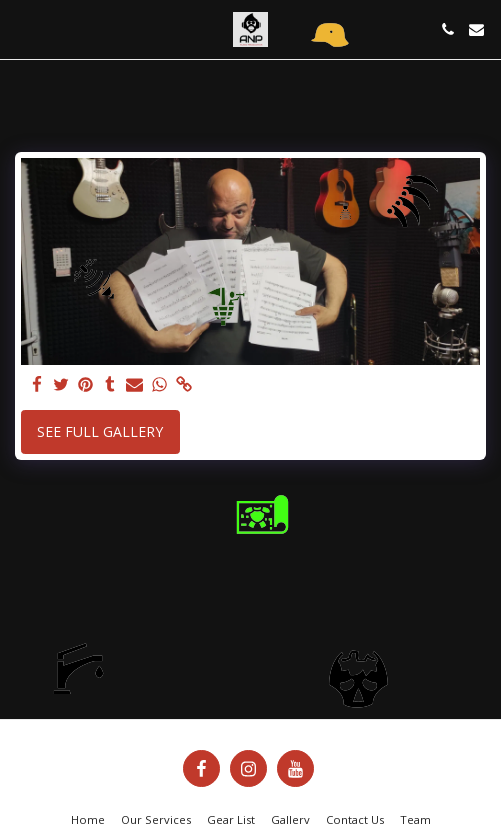 The width and height of the screenshot is (501, 824). What do you see at coordinates (345, 211) in the screenshot?
I see `indicates a prisoner or convict character in a game` at bounding box center [345, 211].